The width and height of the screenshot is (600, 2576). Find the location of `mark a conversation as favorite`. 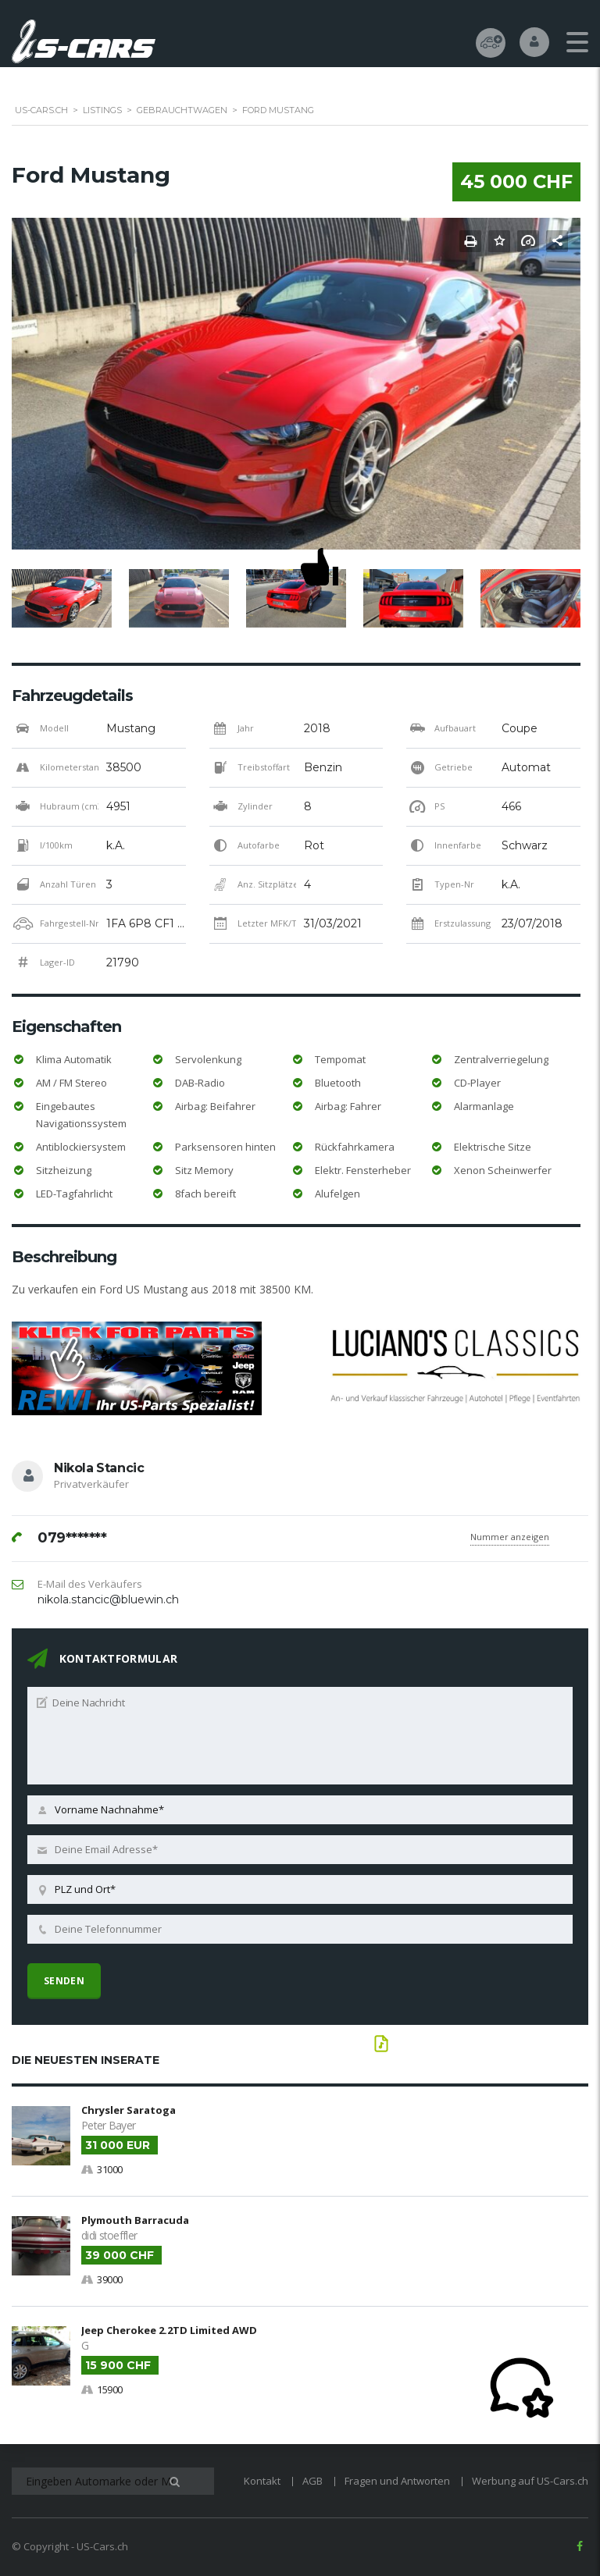

mark a conversation as favorite is located at coordinates (520, 2385).